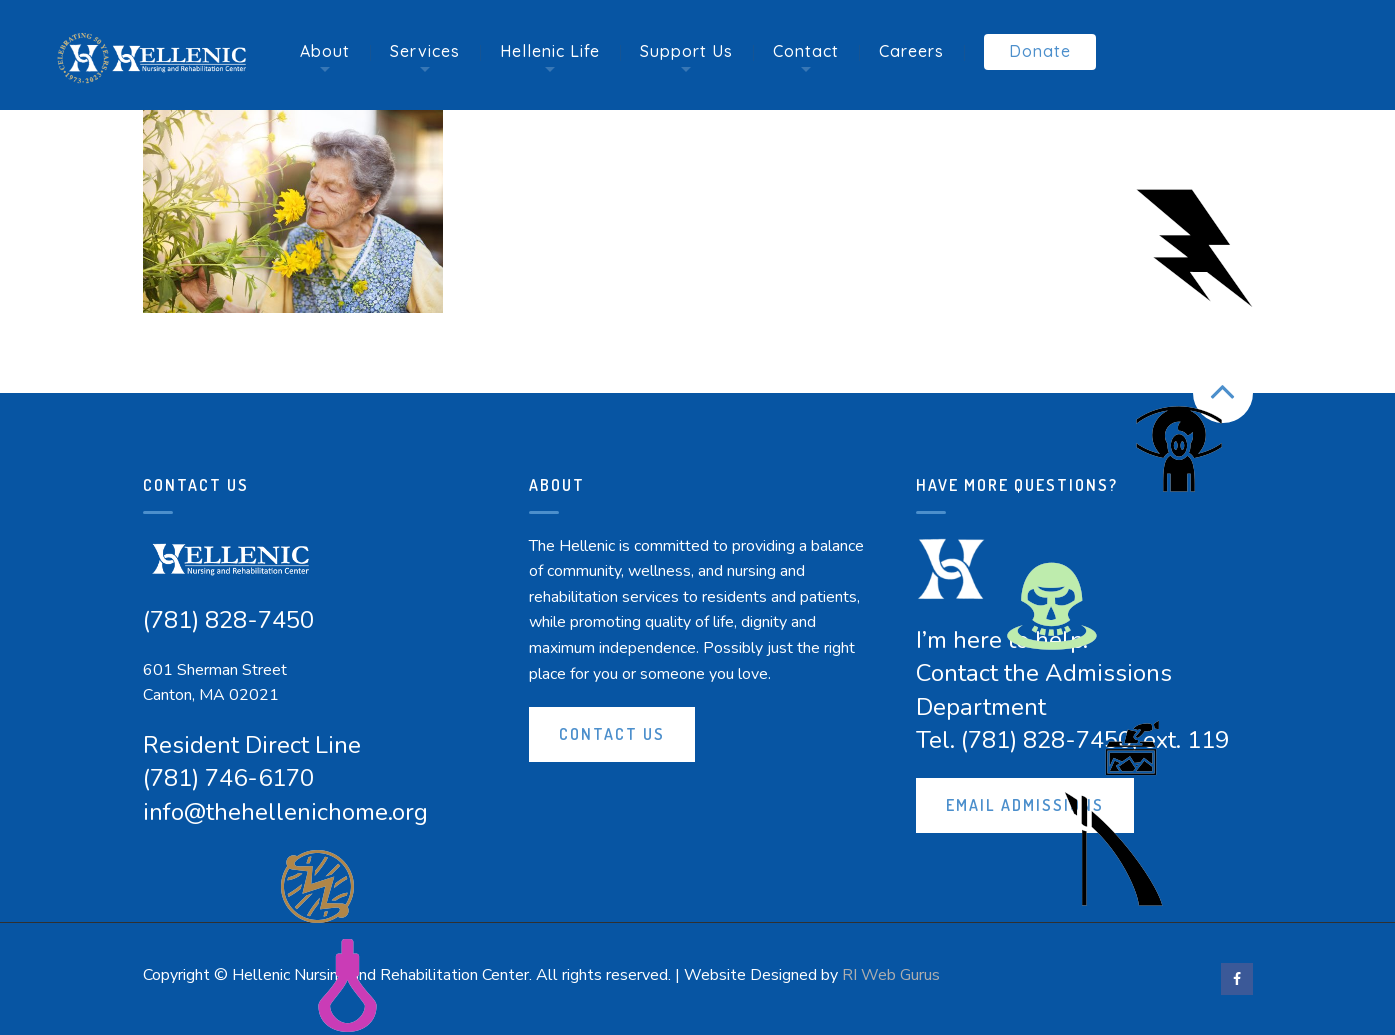 Image resolution: width=1395 pixels, height=1035 pixels. What do you see at coordinates (1194, 247) in the screenshot?
I see `activate power boost or turbo mode` at bounding box center [1194, 247].